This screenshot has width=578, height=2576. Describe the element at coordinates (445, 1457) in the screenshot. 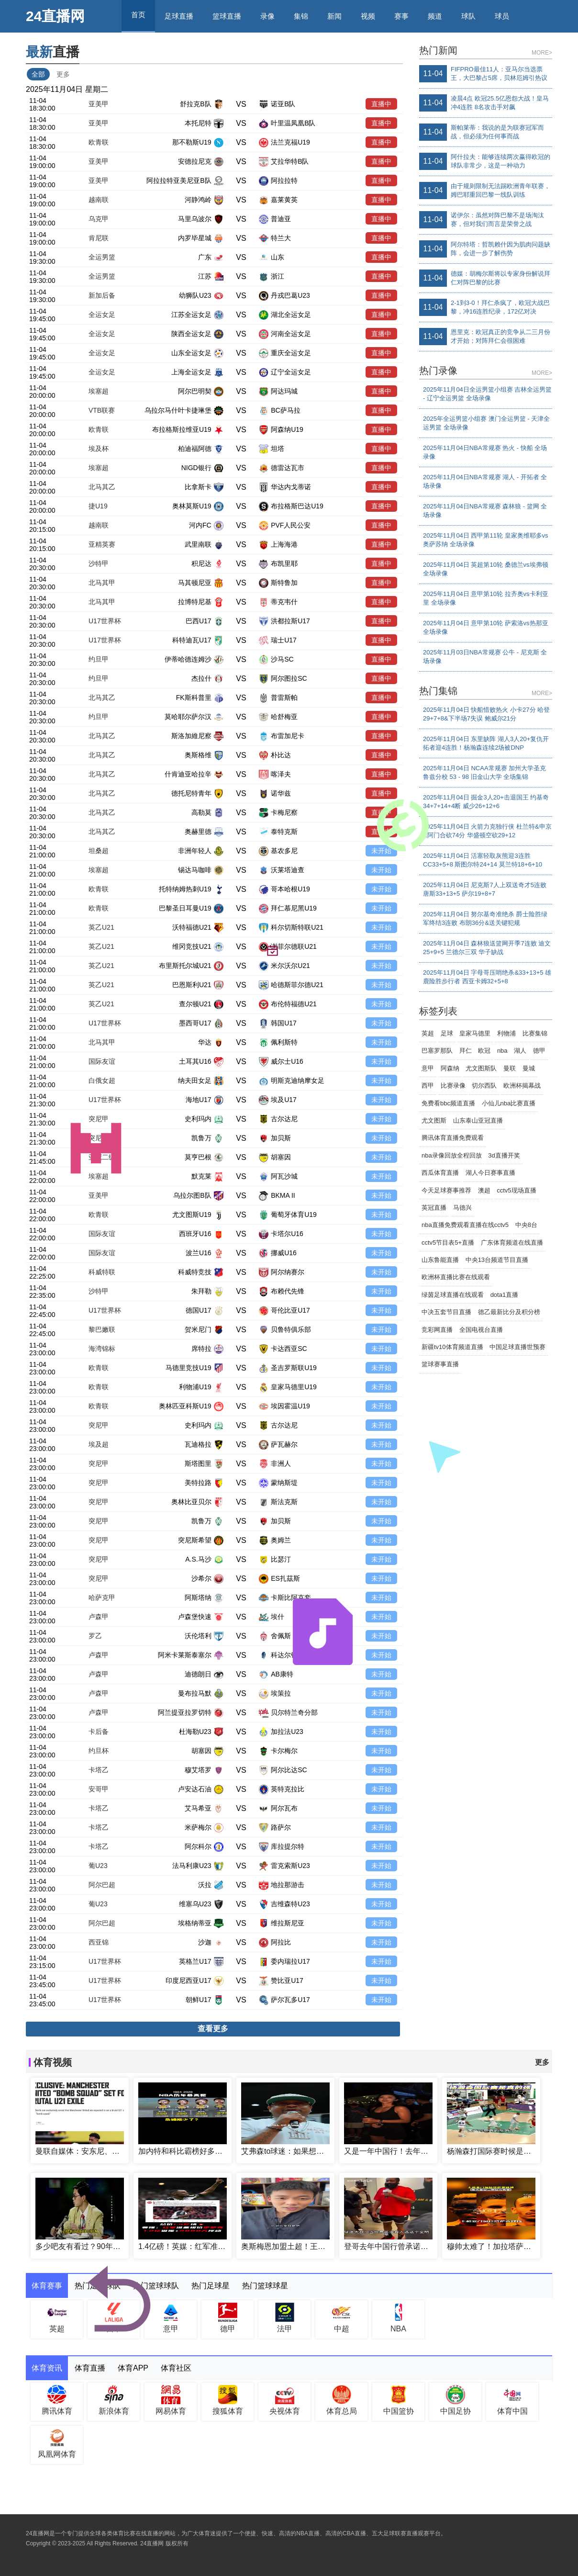

I see `start navigation to destination` at that location.